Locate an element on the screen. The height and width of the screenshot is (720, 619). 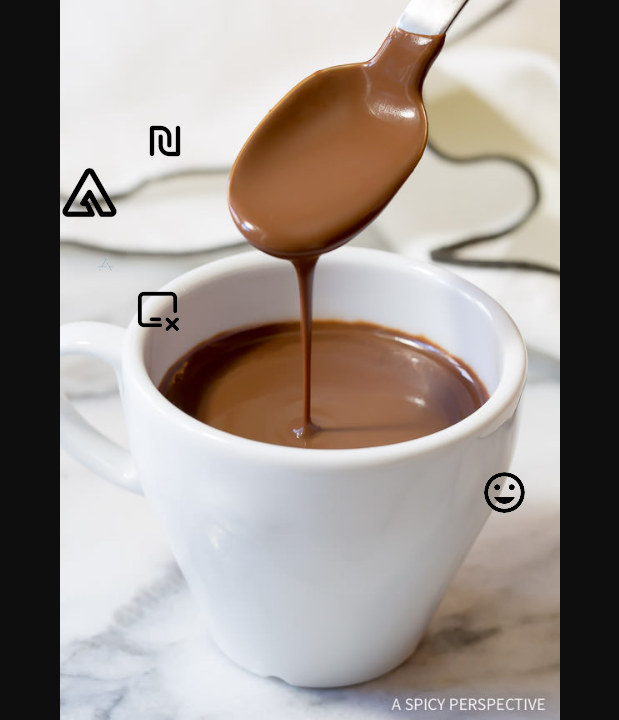
open the app store is located at coordinates (105, 264).